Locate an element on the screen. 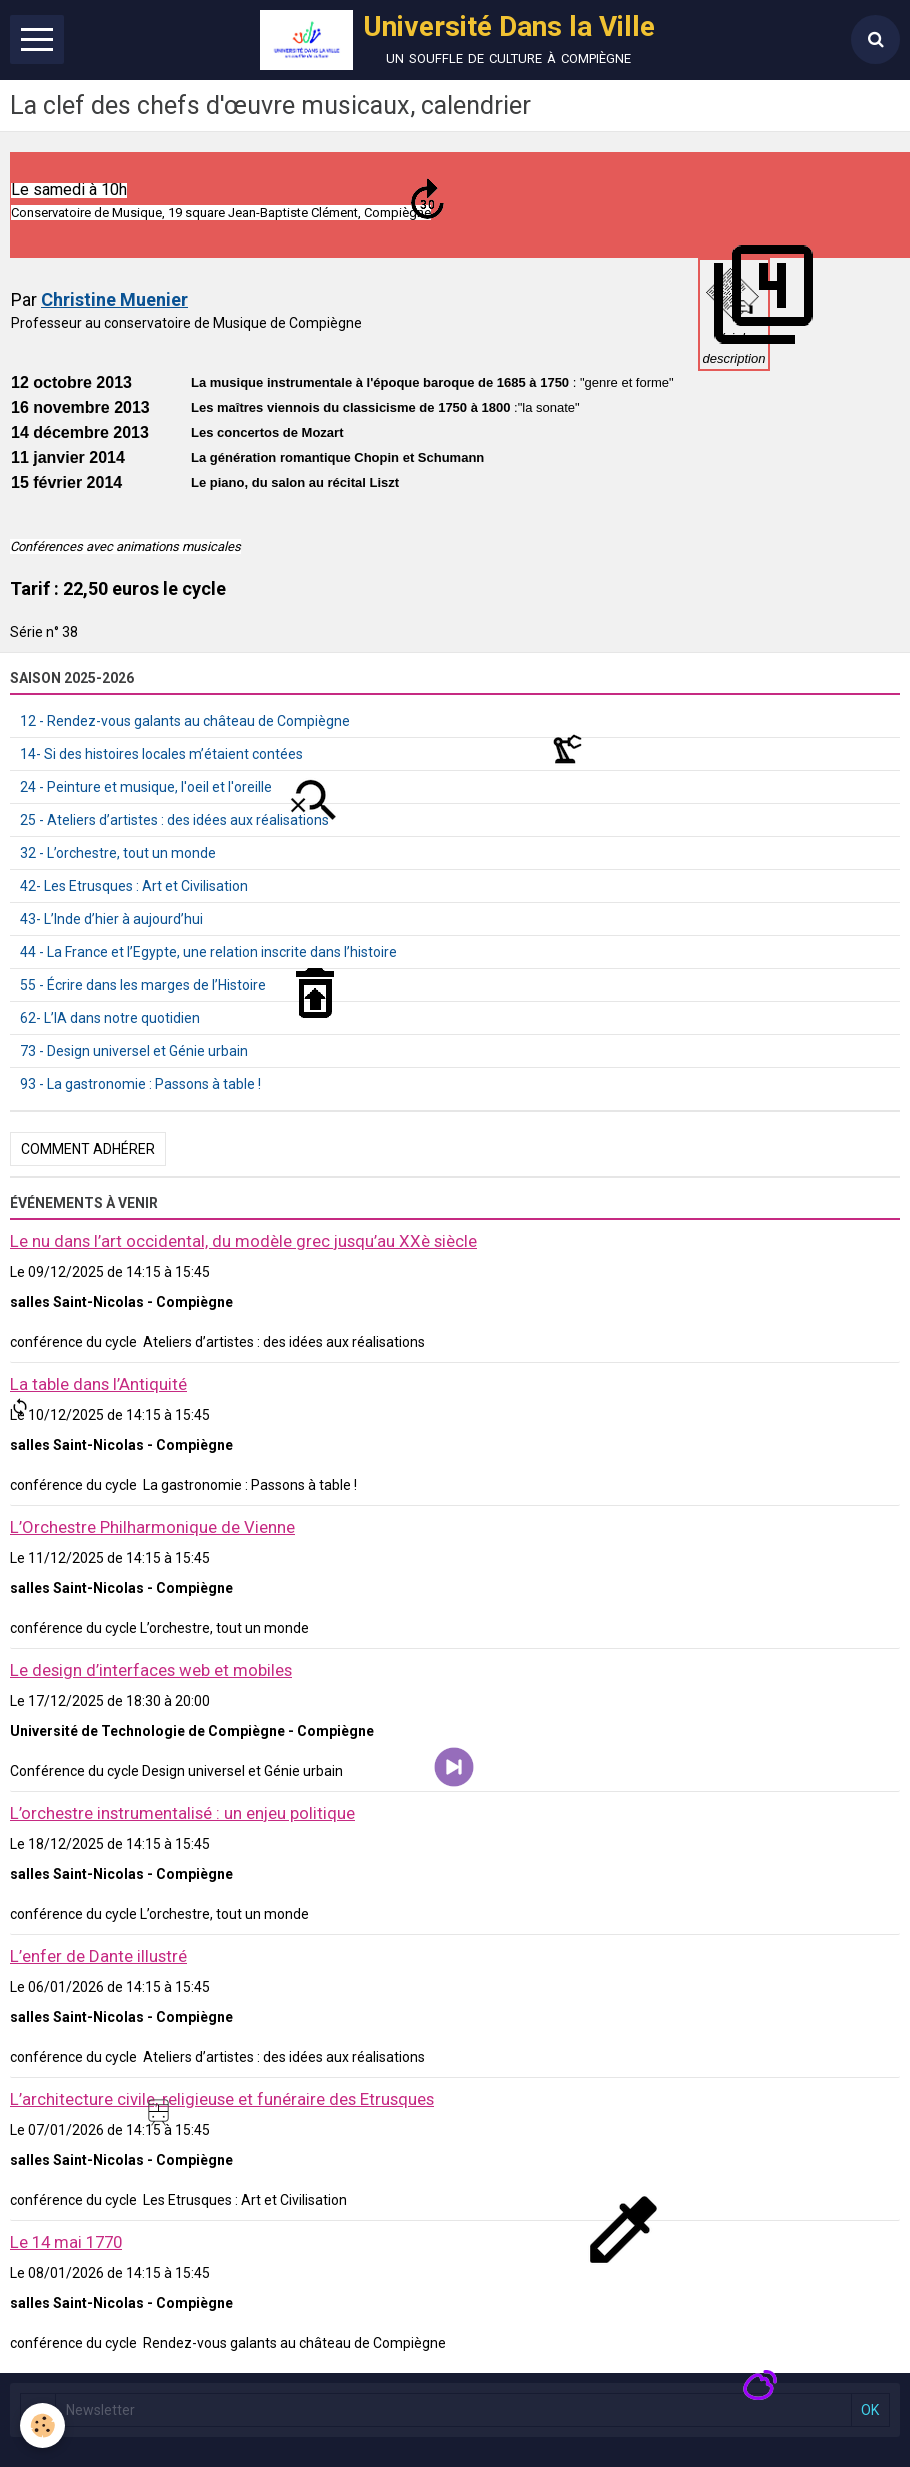 The height and width of the screenshot is (2467, 910). open weibo app is located at coordinates (760, 2385).